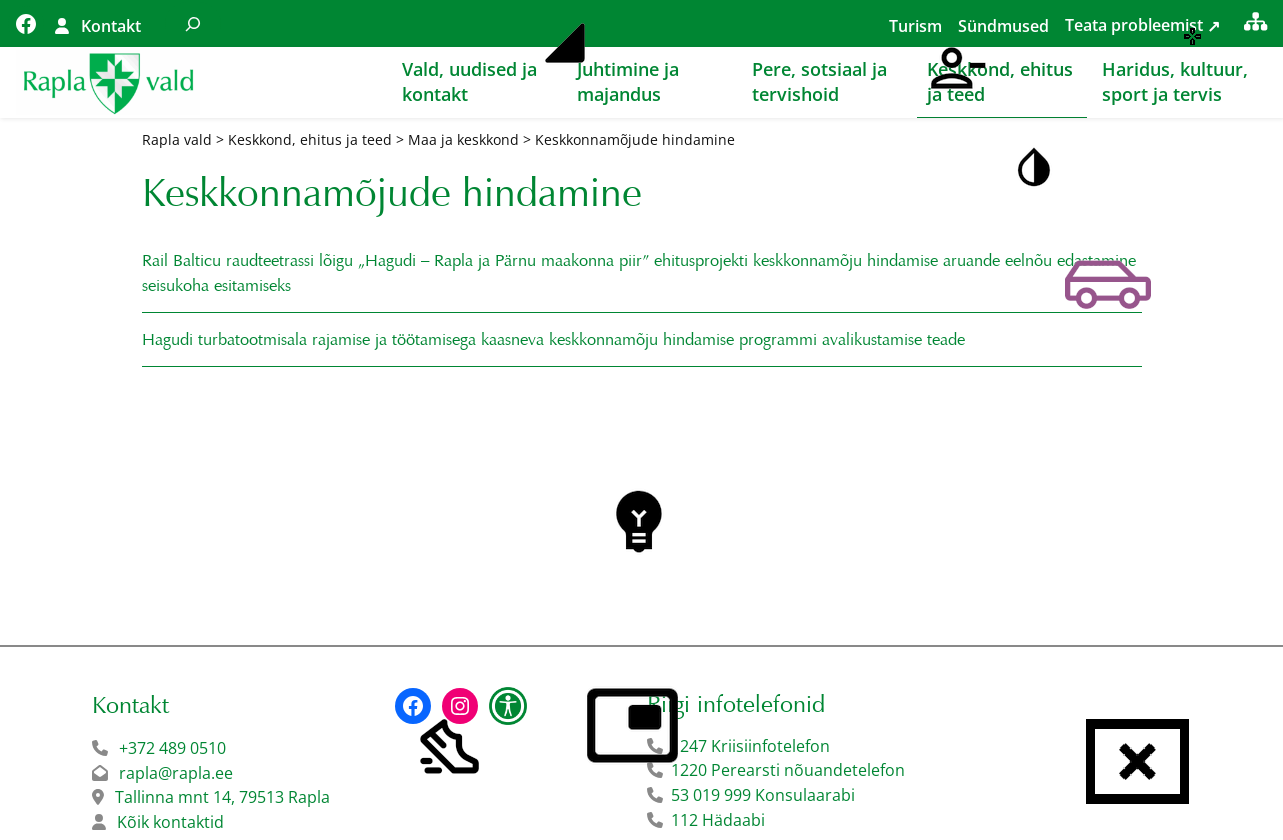  I want to click on remove a contact or friend, so click(957, 68).